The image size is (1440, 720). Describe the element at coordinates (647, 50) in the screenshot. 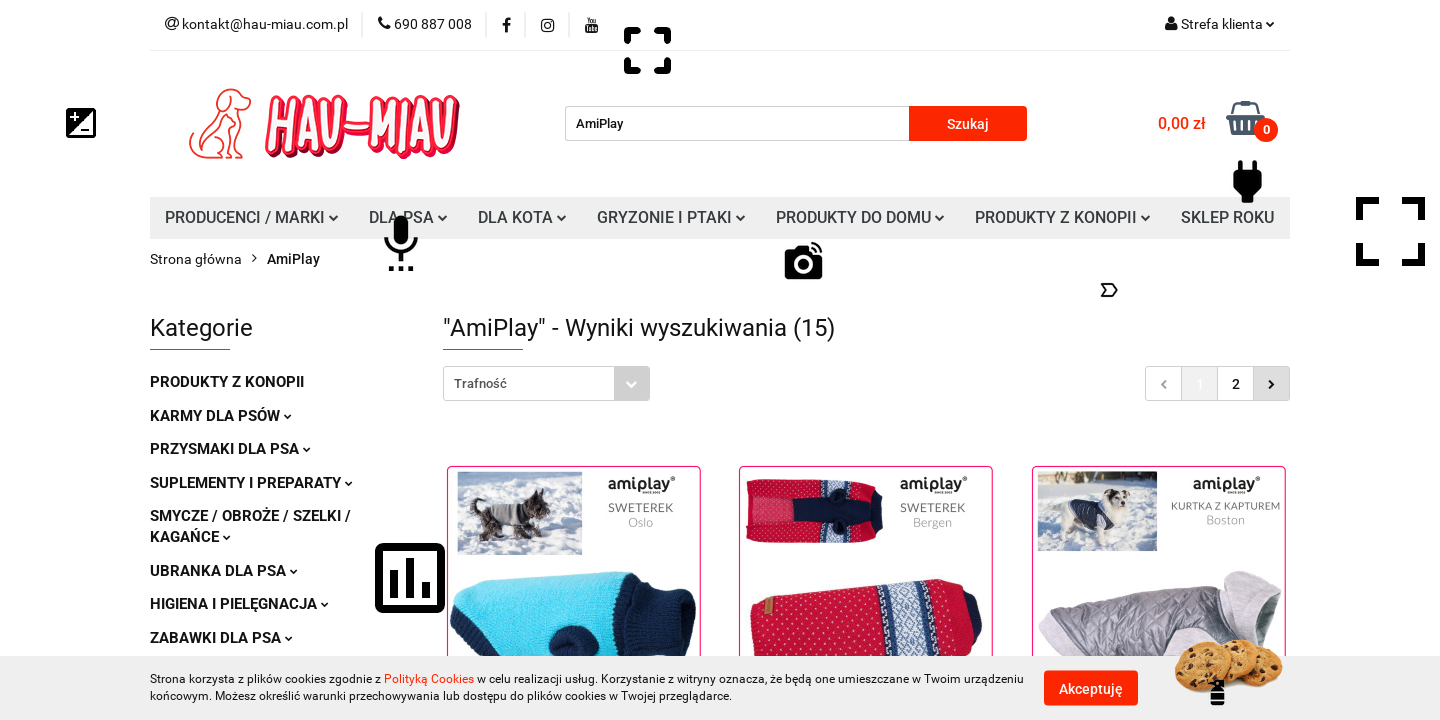

I see `expand to fullscreen mode` at that location.